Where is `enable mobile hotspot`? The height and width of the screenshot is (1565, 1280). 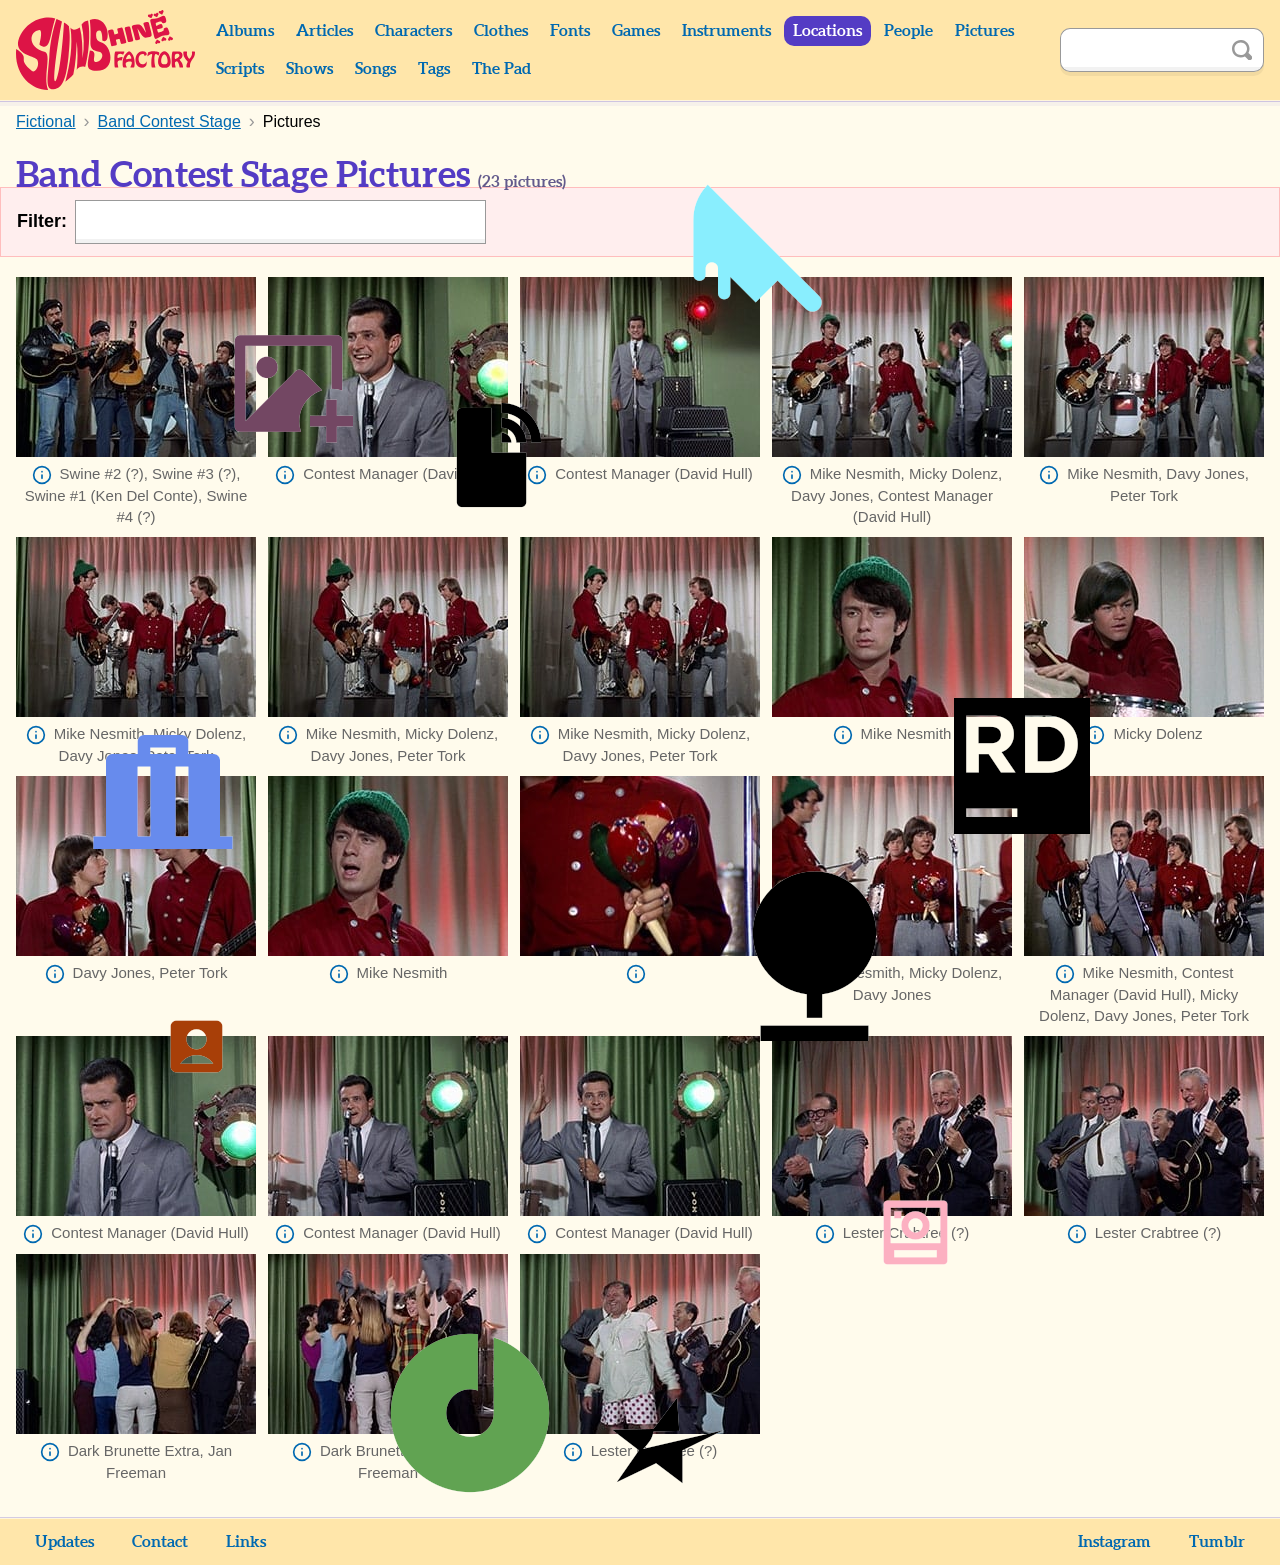 enable mobile hotspot is located at coordinates (496, 457).